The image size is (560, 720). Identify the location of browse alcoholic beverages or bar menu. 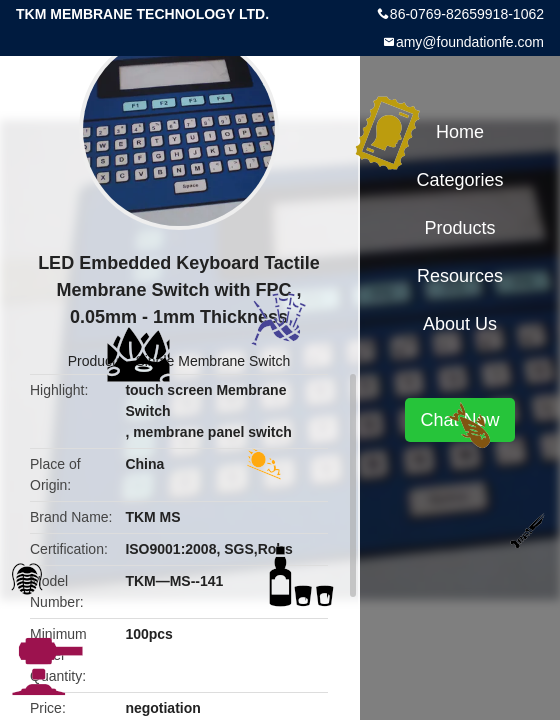
(301, 576).